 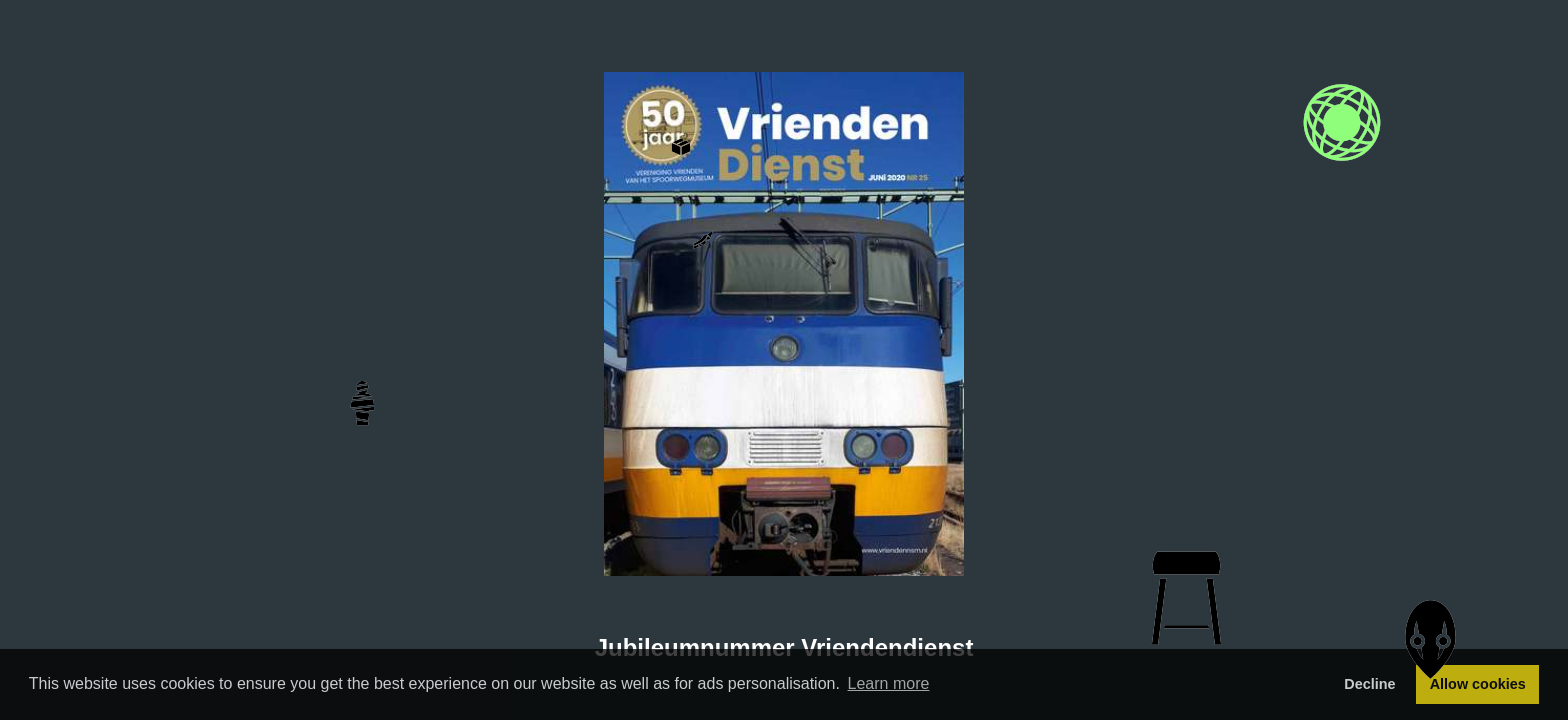 I want to click on indicates a locked or restricted game item, so click(x=1342, y=122).